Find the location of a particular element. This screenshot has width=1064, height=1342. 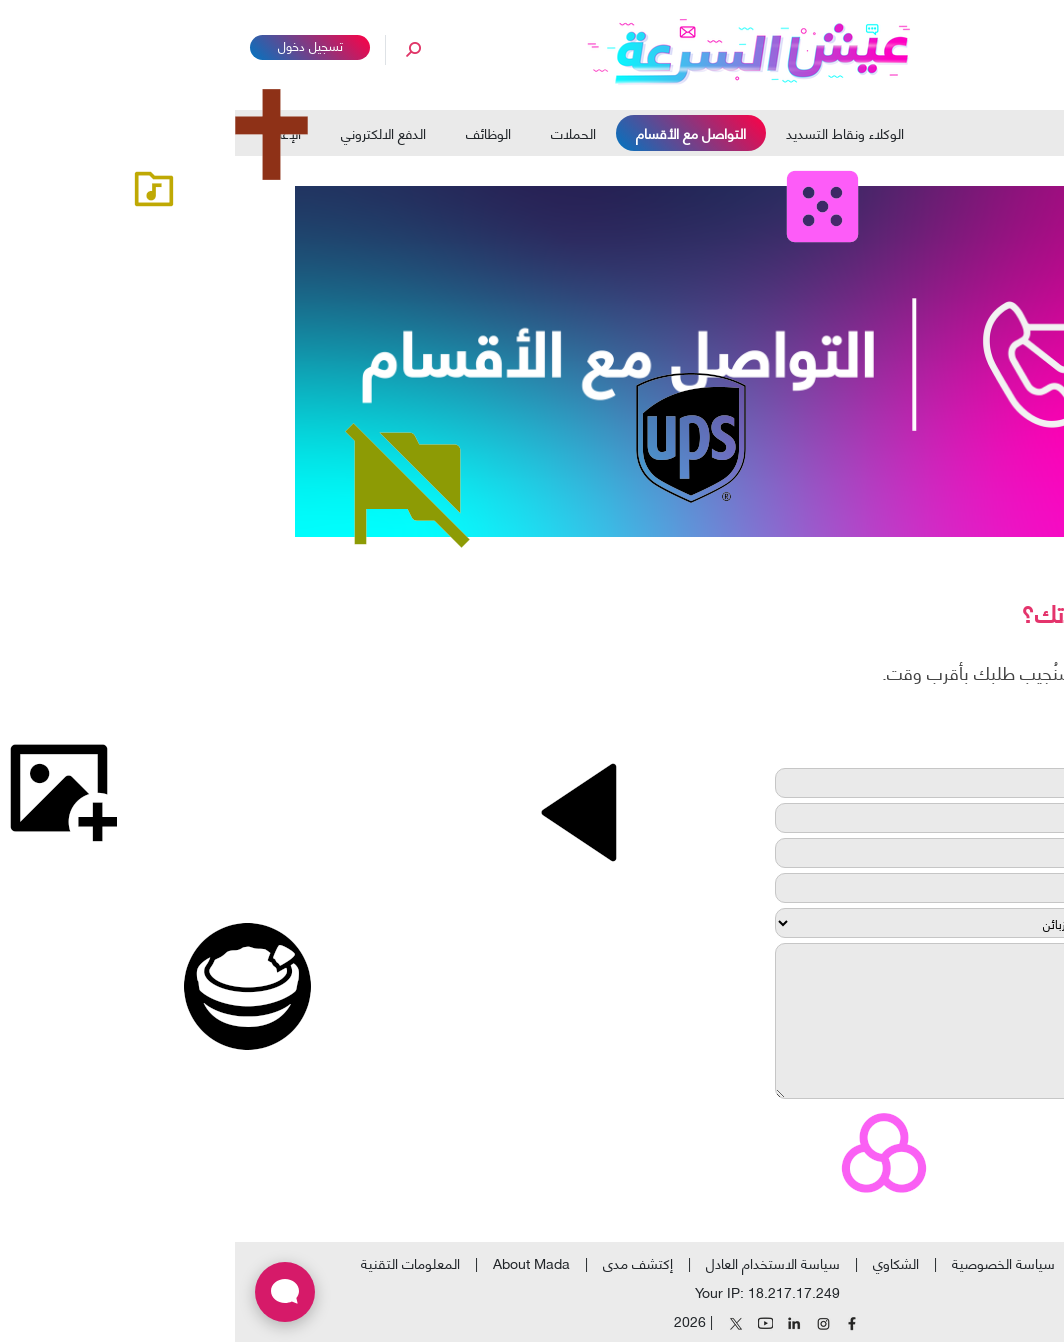

open Apache Guacamole remote desktop gateway is located at coordinates (247, 986).